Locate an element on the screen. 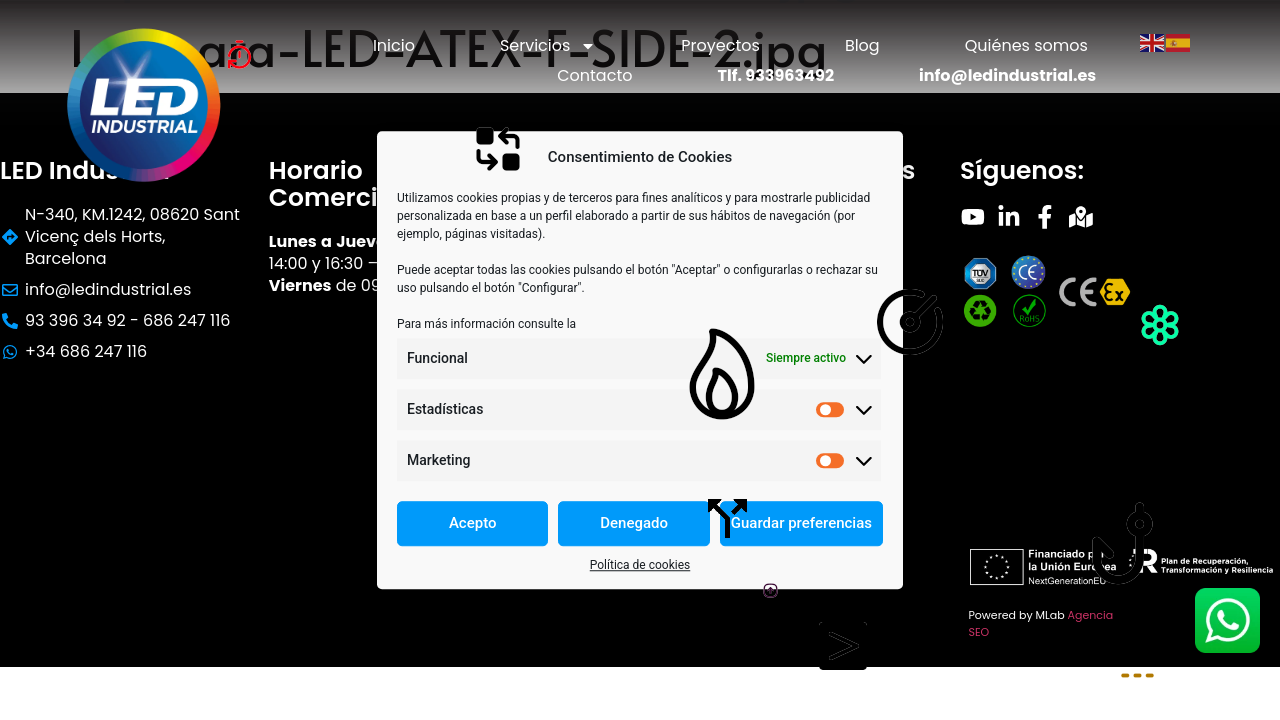 This screenshot has width=1280, height=720. replace or swap selected items is located at coordinates (498, 149).